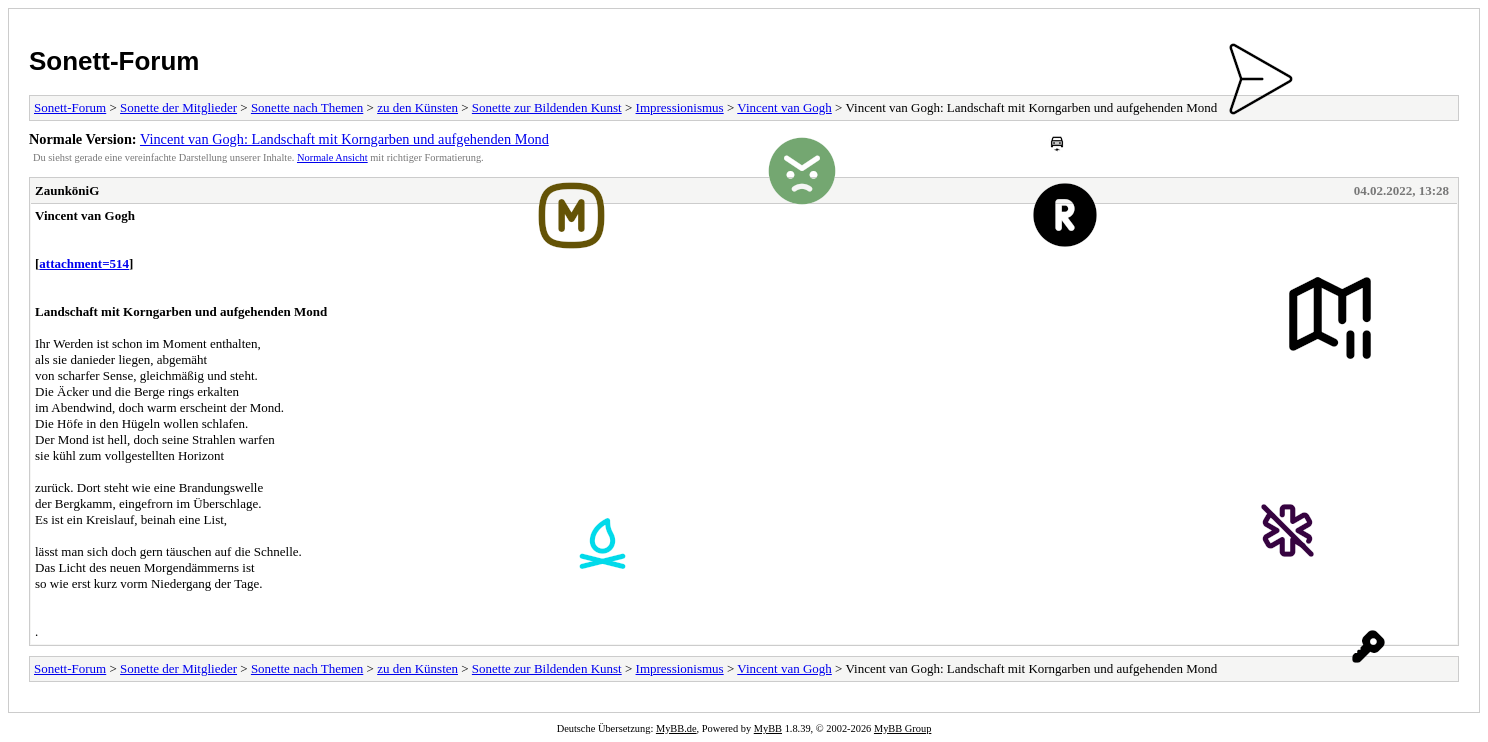  Describe the element at coordinates (1330, 314) in the screenshot. I see `pause map navigation or tracking` at that location.